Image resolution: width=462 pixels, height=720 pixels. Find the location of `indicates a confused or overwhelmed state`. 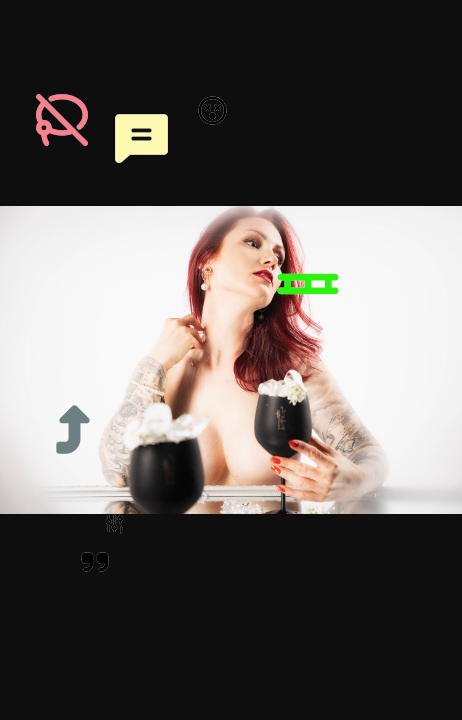

indicates a confused or overwhelmed state is located at coordinates (212, 110).